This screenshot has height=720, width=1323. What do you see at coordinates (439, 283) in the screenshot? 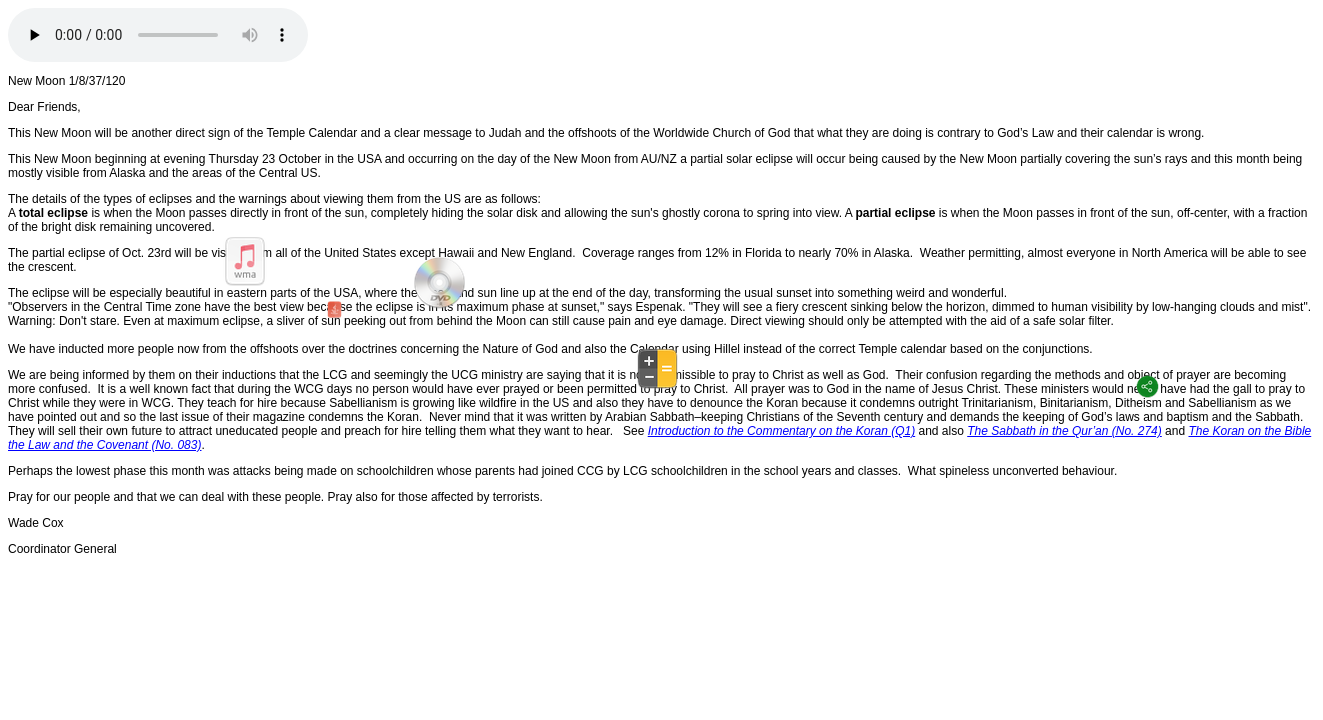
I see `indicates a blank DVD-R disc ready for burning` at bounding box center [439, 283].